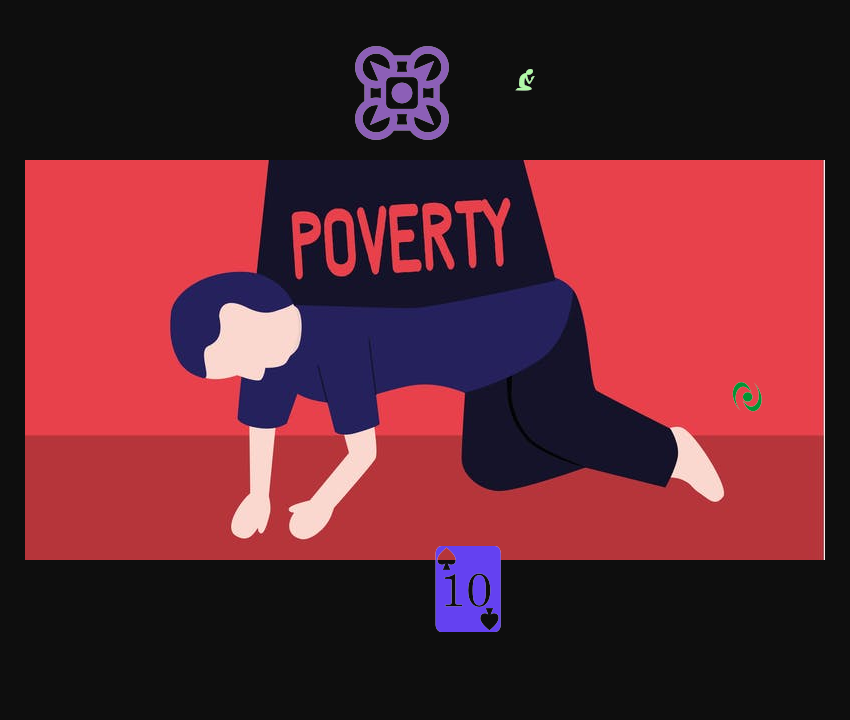 The height and width of the screenshot is (720, 850). I want to click on activate focus or concentration mode, so click(747, 397).